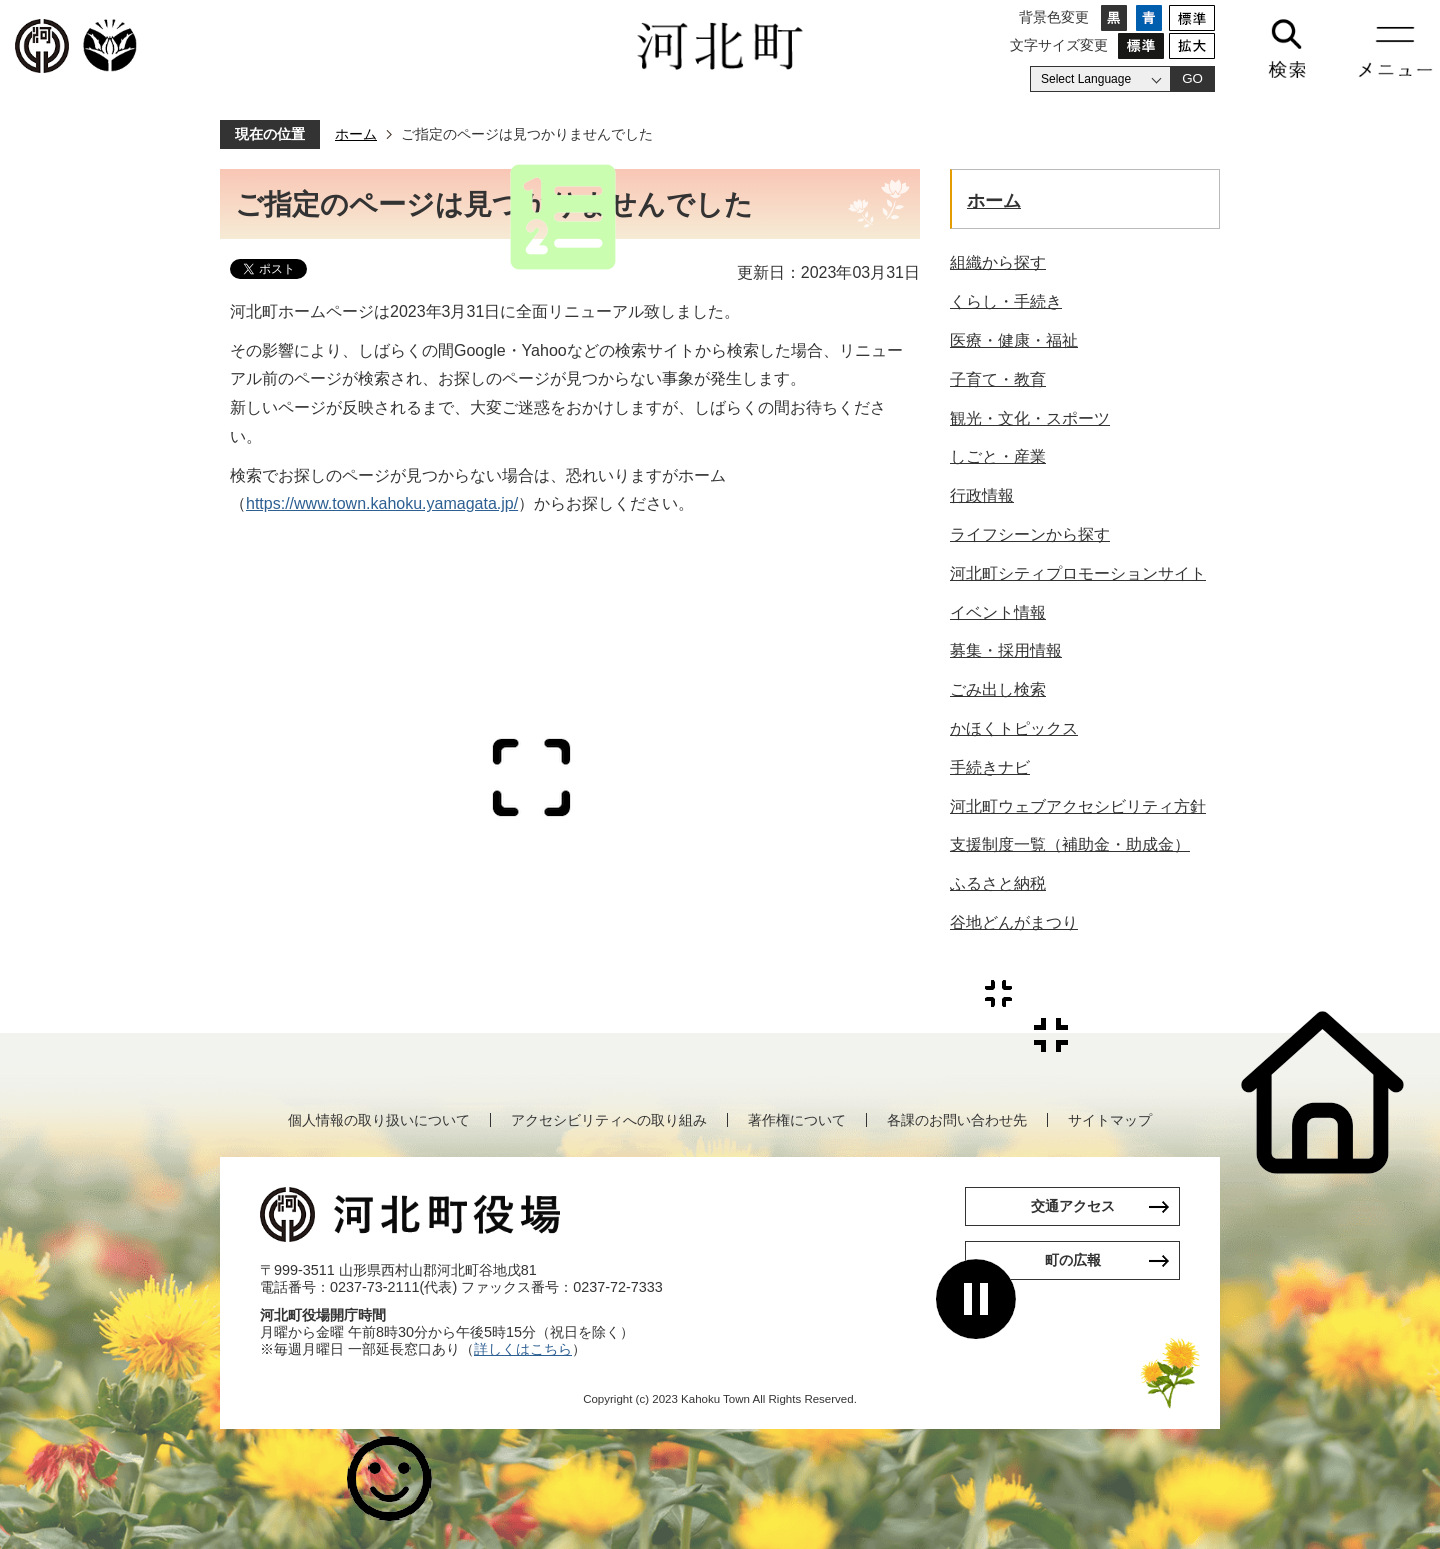  Describe the element at coordinates (563, 217) in the screenshot. I see `create a numbered list` at that location.